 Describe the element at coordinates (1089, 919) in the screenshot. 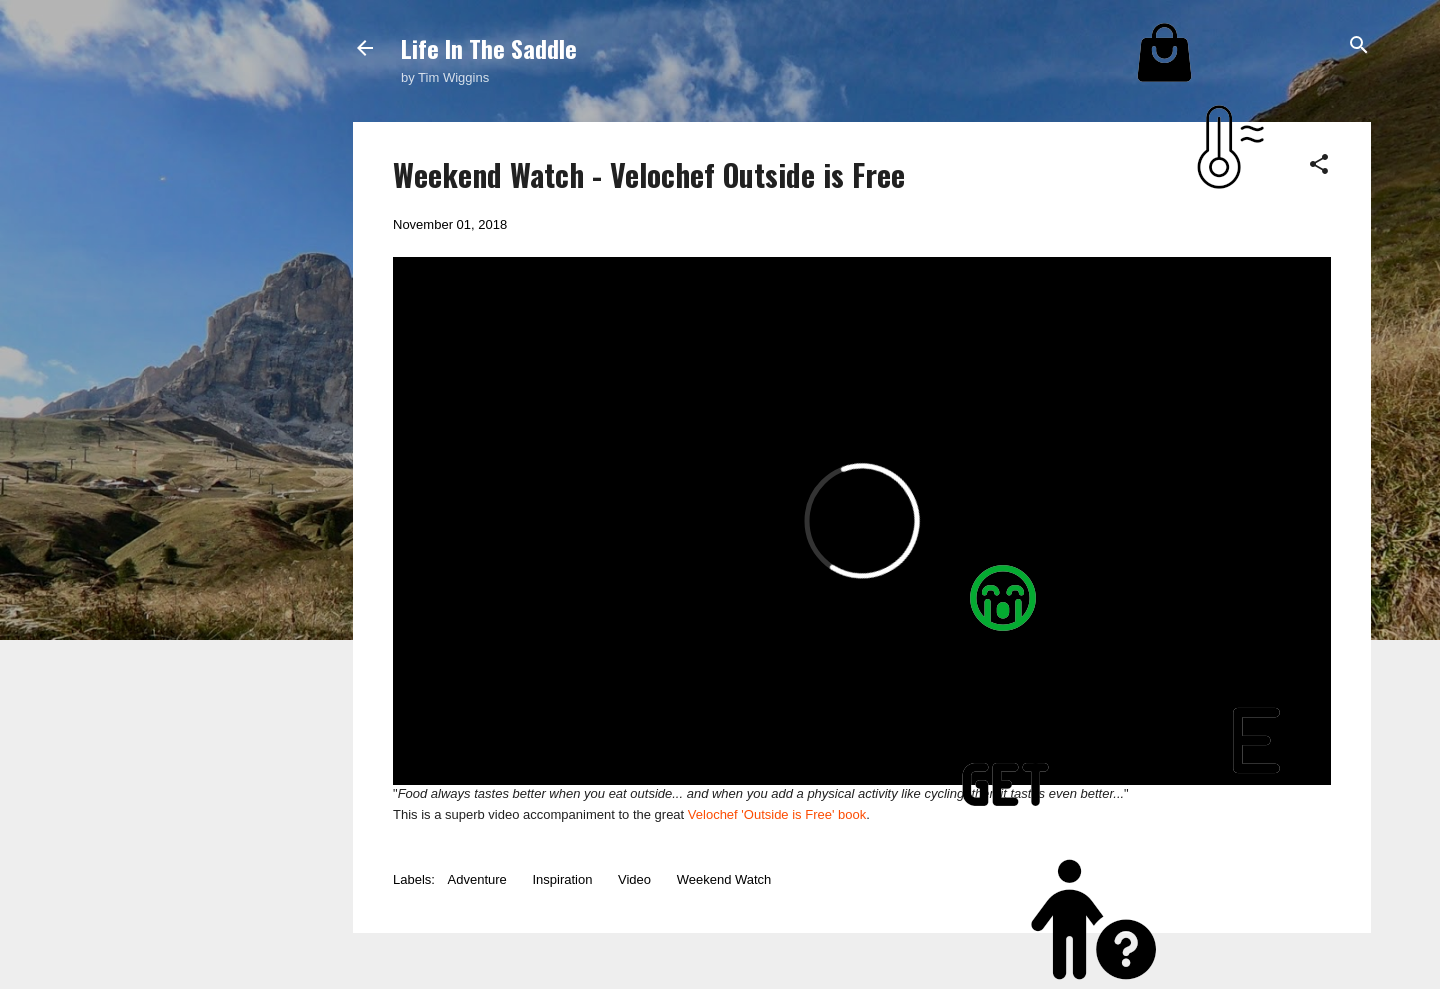

I see `access help or support about user accounts` at that location.